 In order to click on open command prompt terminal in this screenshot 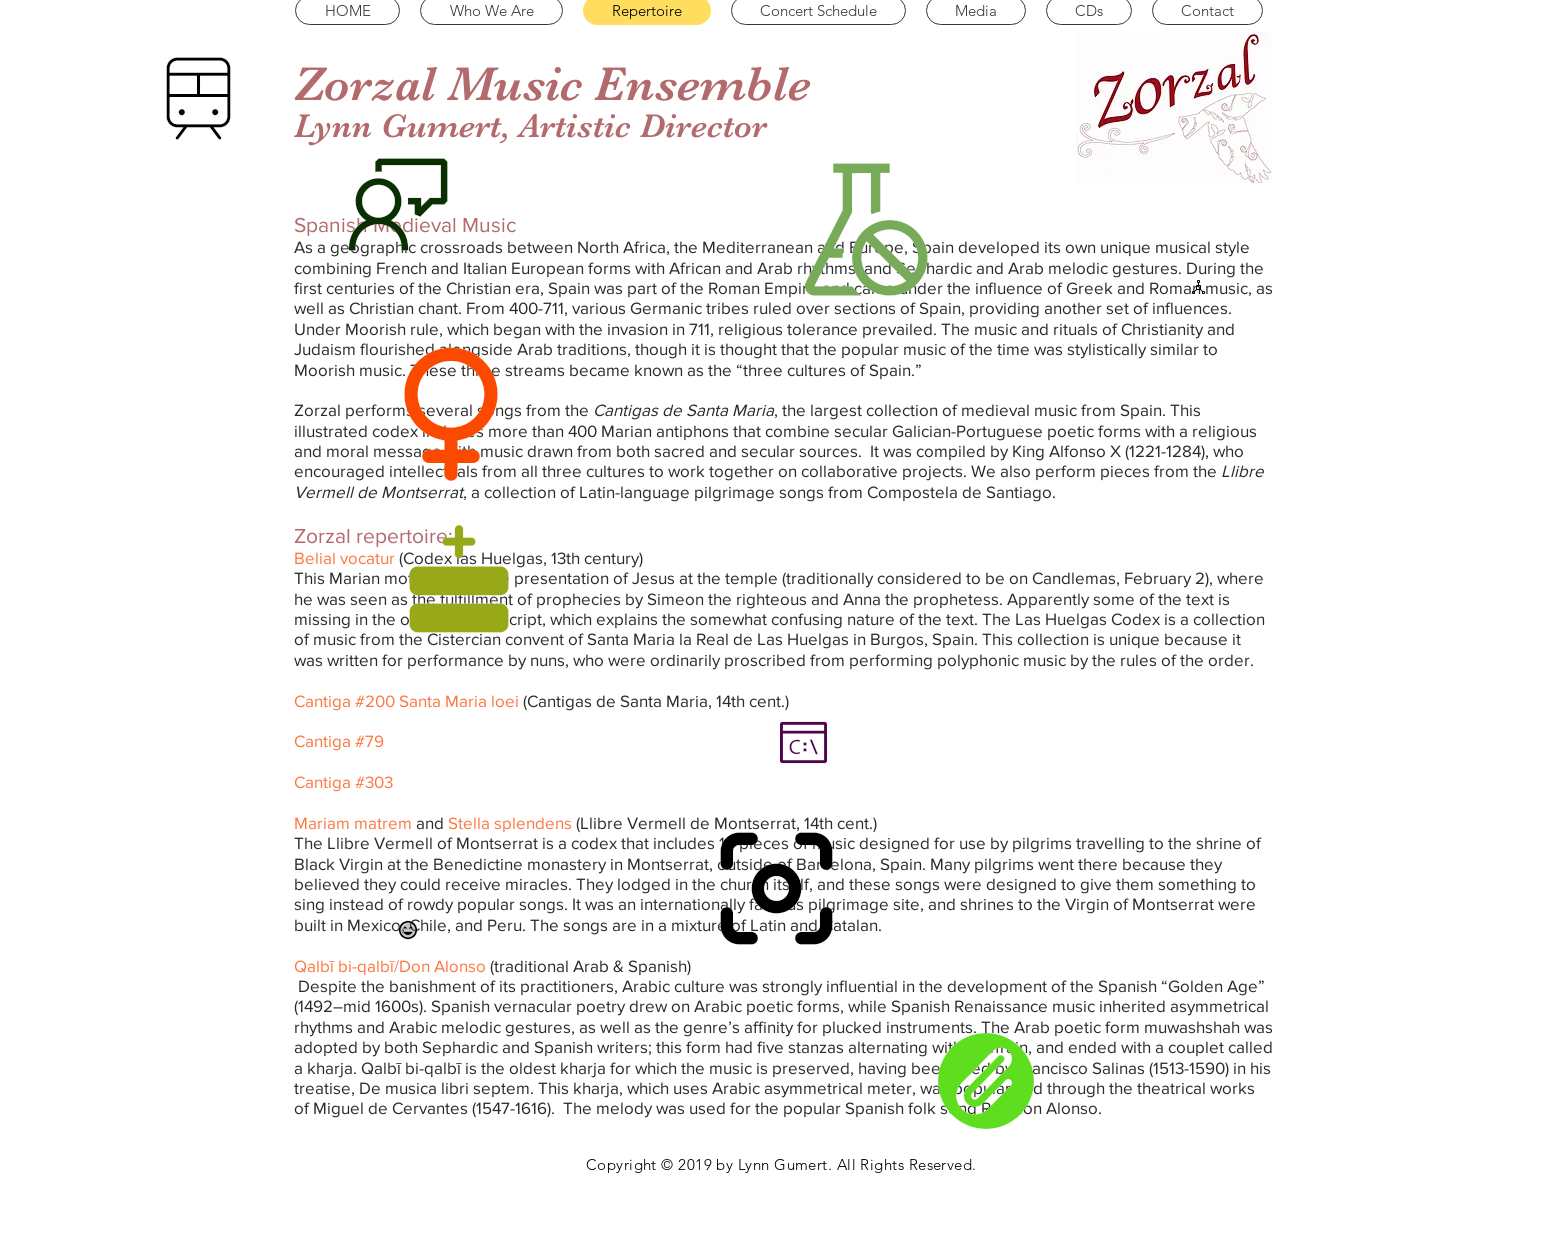, I will do `click(803, 742)`.